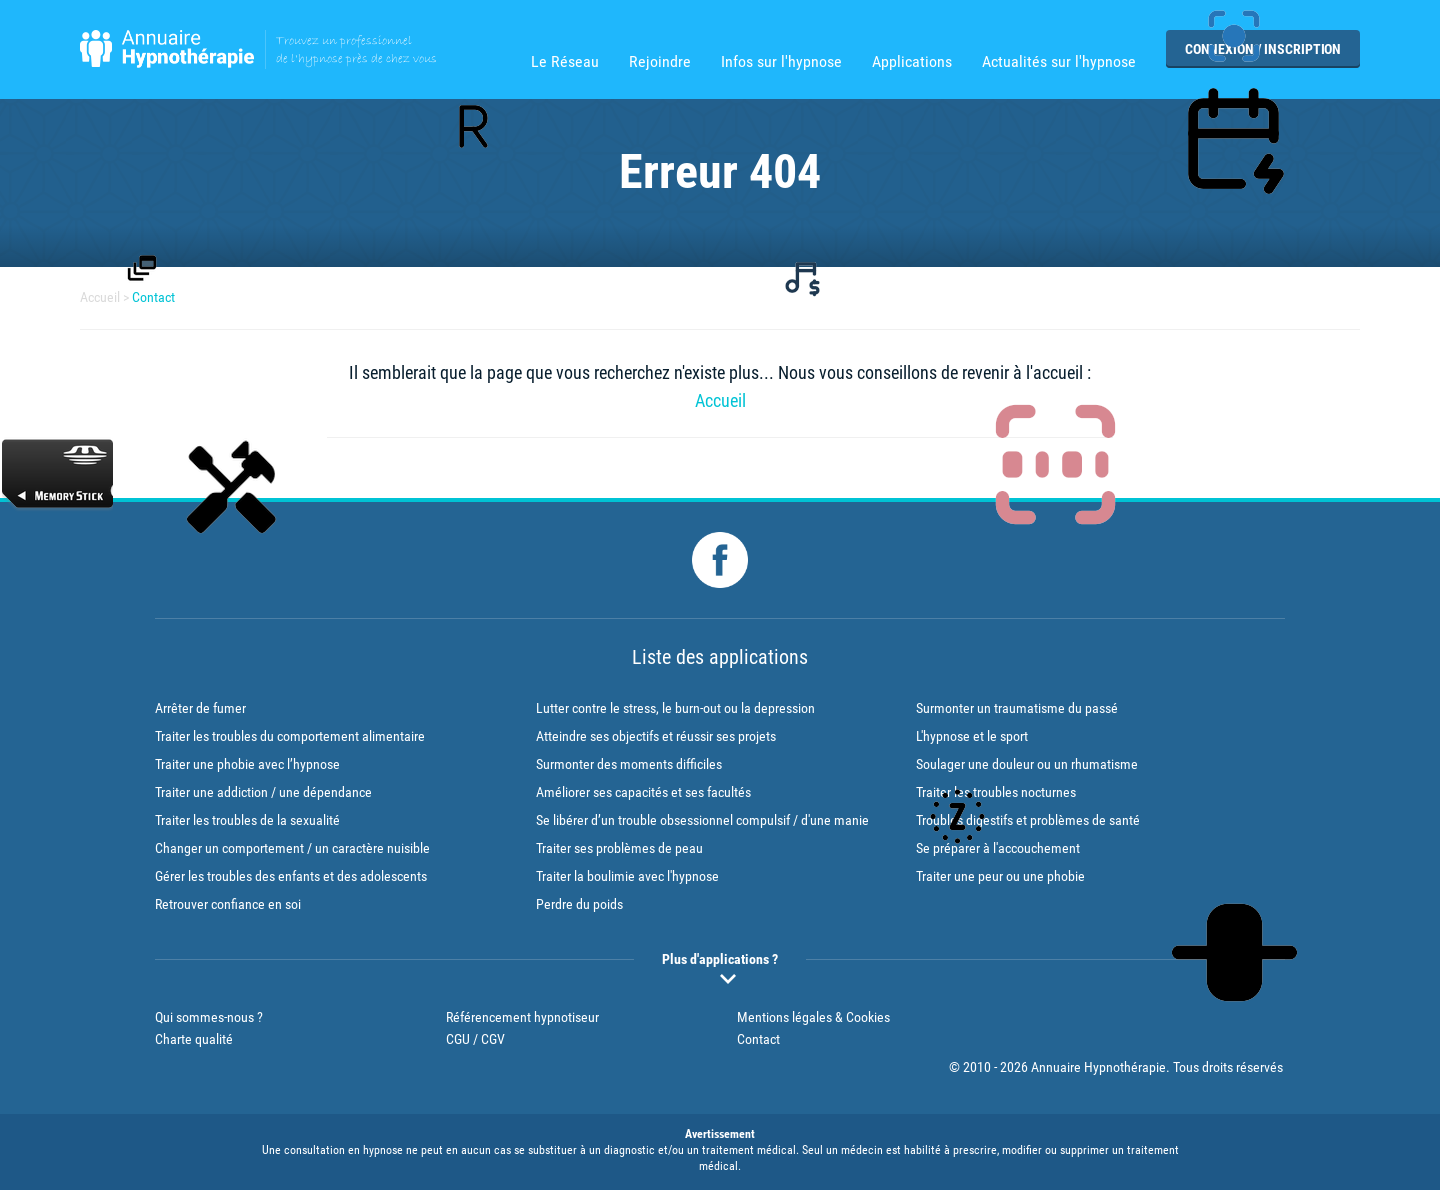 The height and width of the screenshot is (1190, 1440). What do you see at coordinates (1233, 138) in the screenshot?
I see `quick-add an event to your calendar` at bounding box center [1233, 138].